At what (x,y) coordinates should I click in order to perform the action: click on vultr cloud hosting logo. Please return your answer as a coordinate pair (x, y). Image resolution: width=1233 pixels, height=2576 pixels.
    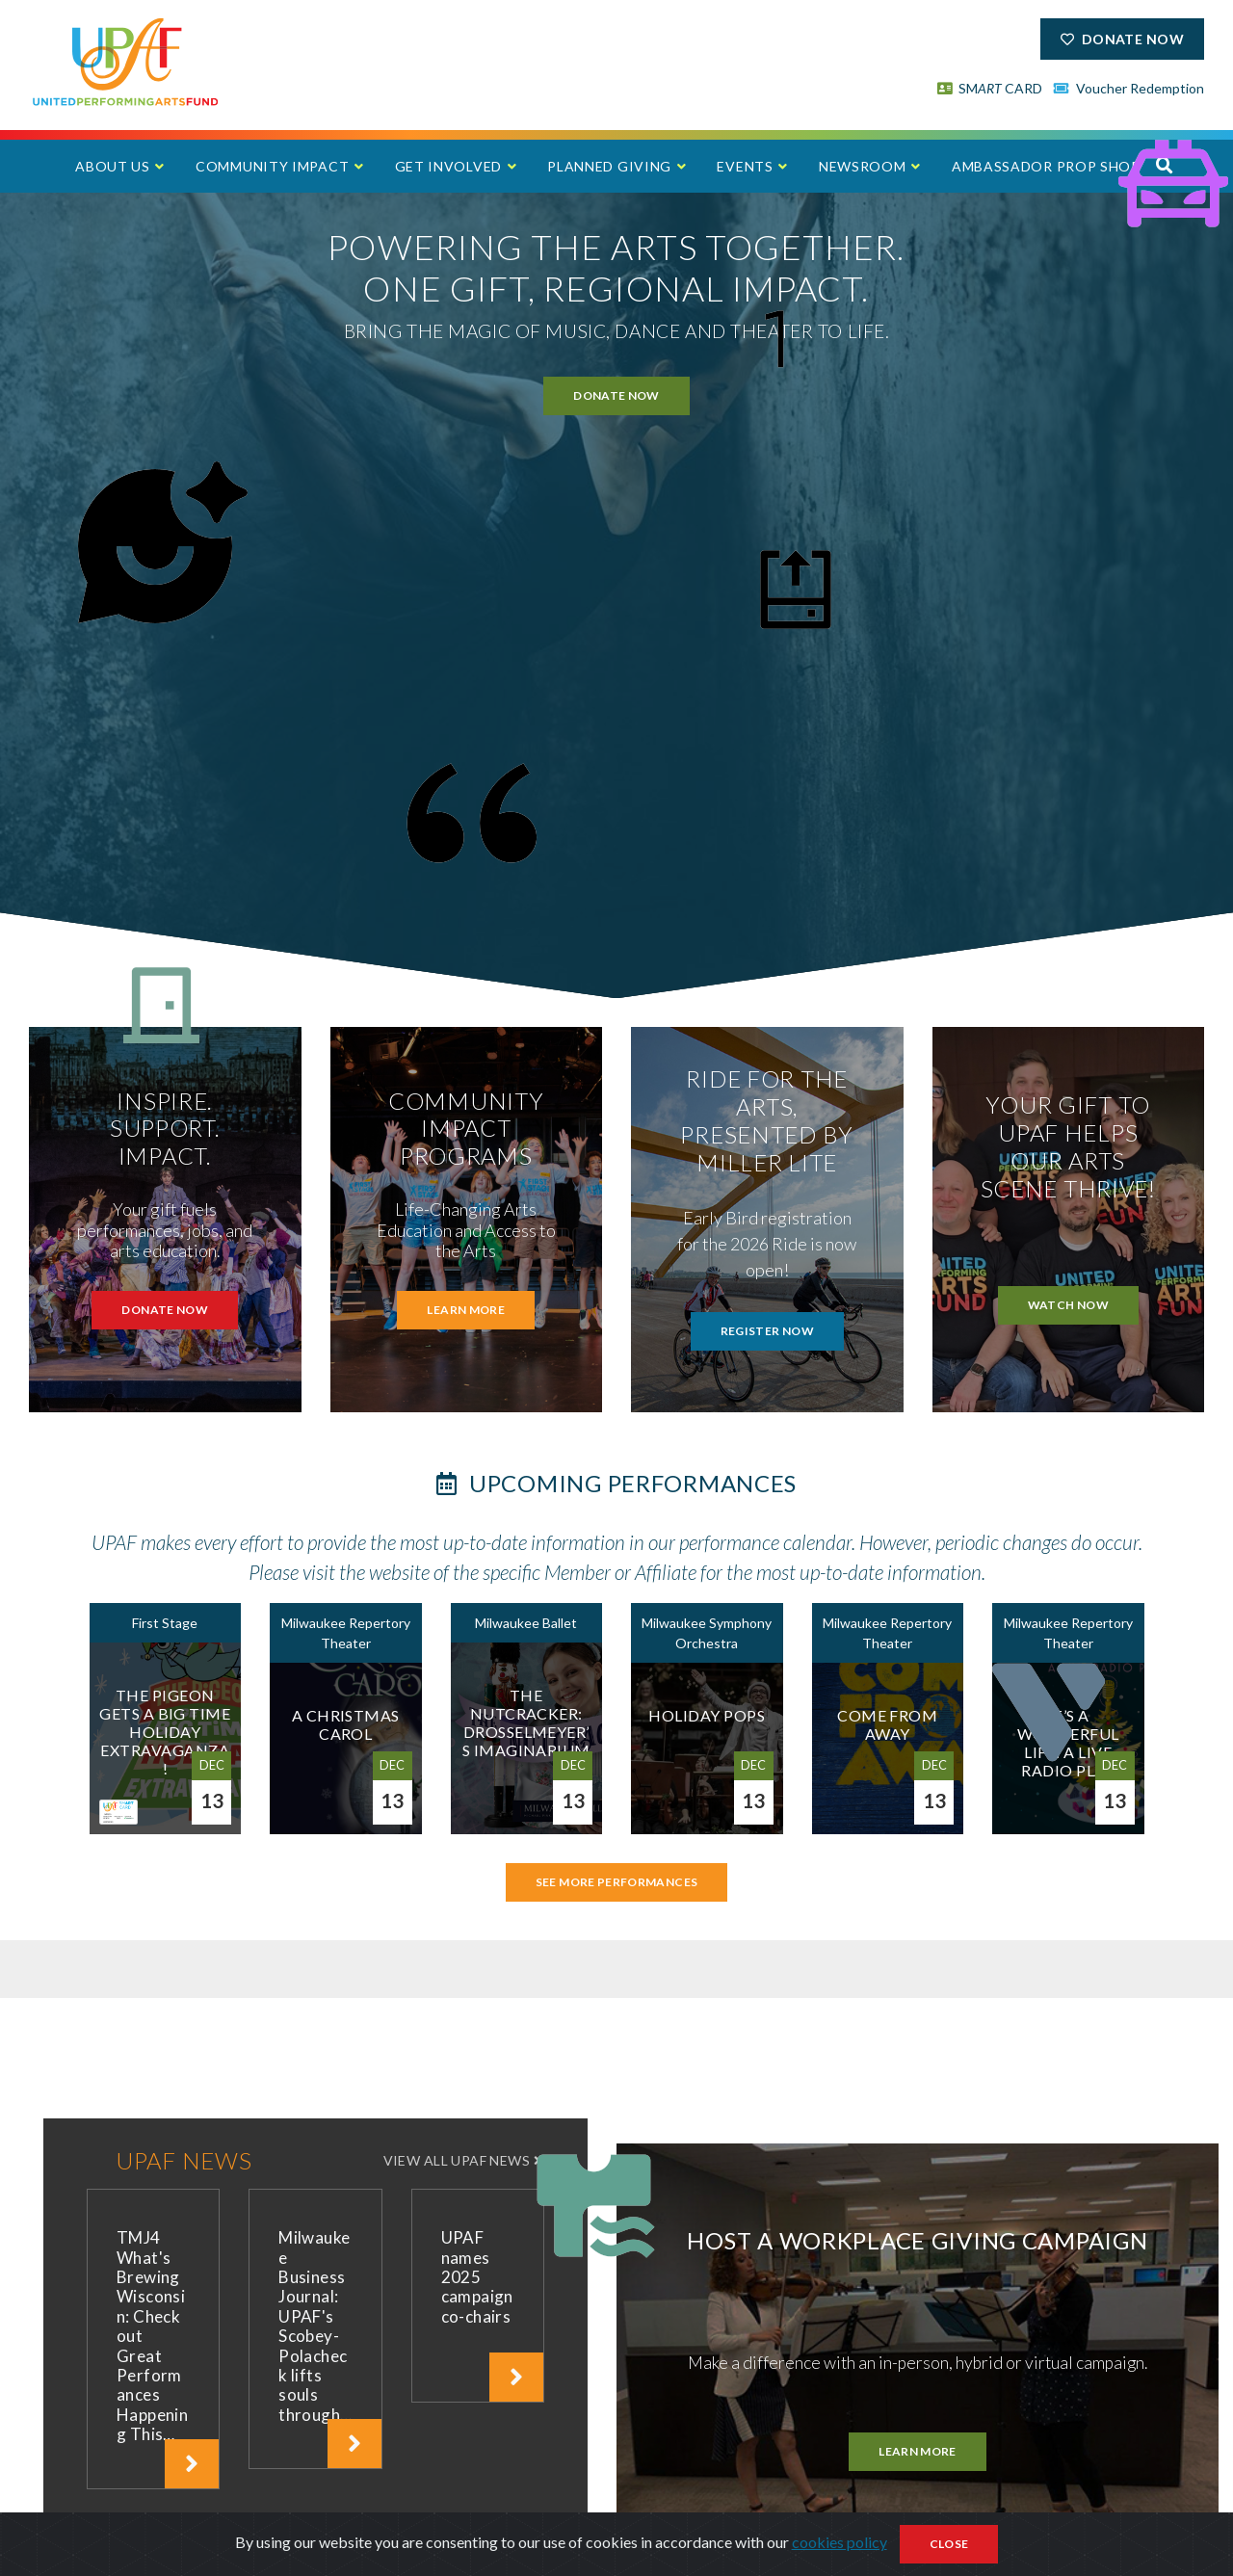
    Looking at the image, I should click on (1048, 1712).